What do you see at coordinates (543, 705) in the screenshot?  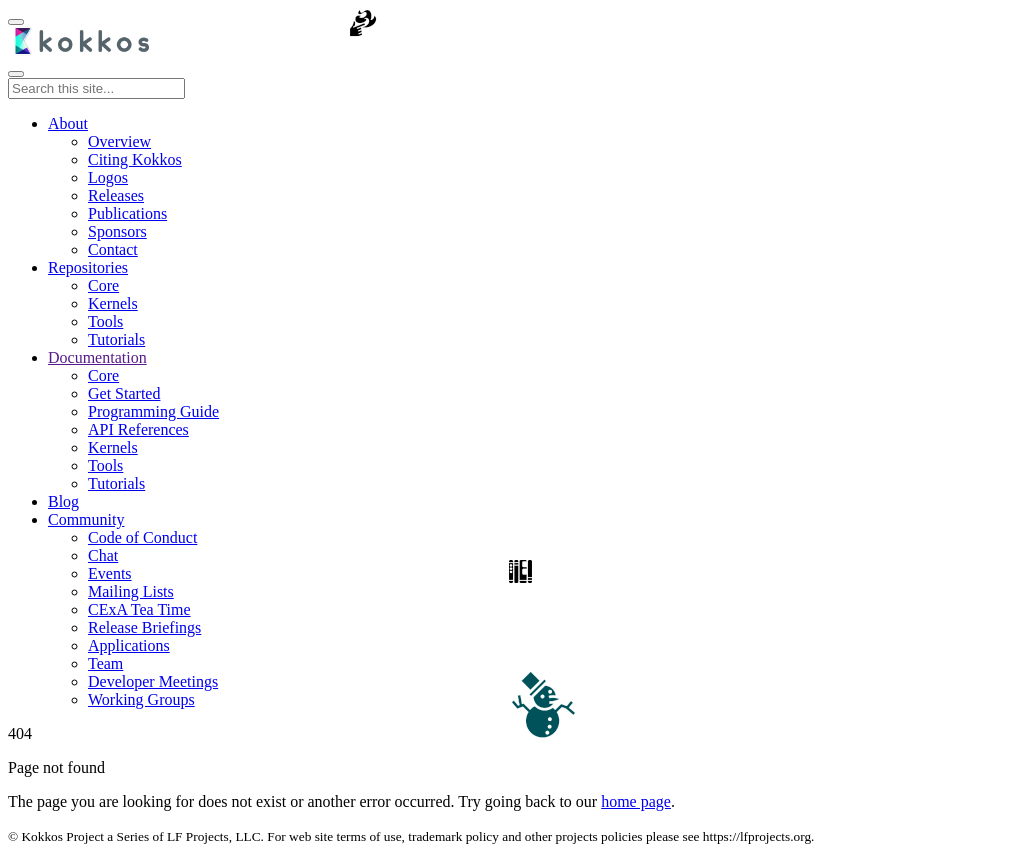 I see `winter or holiday-themed content` at bounding box center [543, 705].